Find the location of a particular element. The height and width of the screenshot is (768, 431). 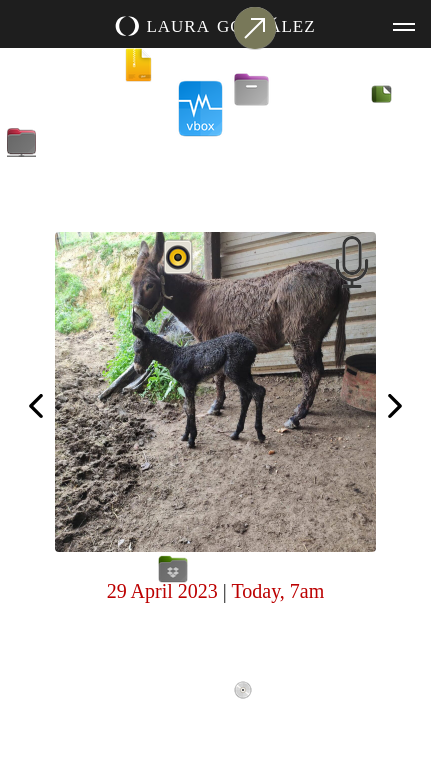

access a remote or network folder is located at coordinates (21, 142).